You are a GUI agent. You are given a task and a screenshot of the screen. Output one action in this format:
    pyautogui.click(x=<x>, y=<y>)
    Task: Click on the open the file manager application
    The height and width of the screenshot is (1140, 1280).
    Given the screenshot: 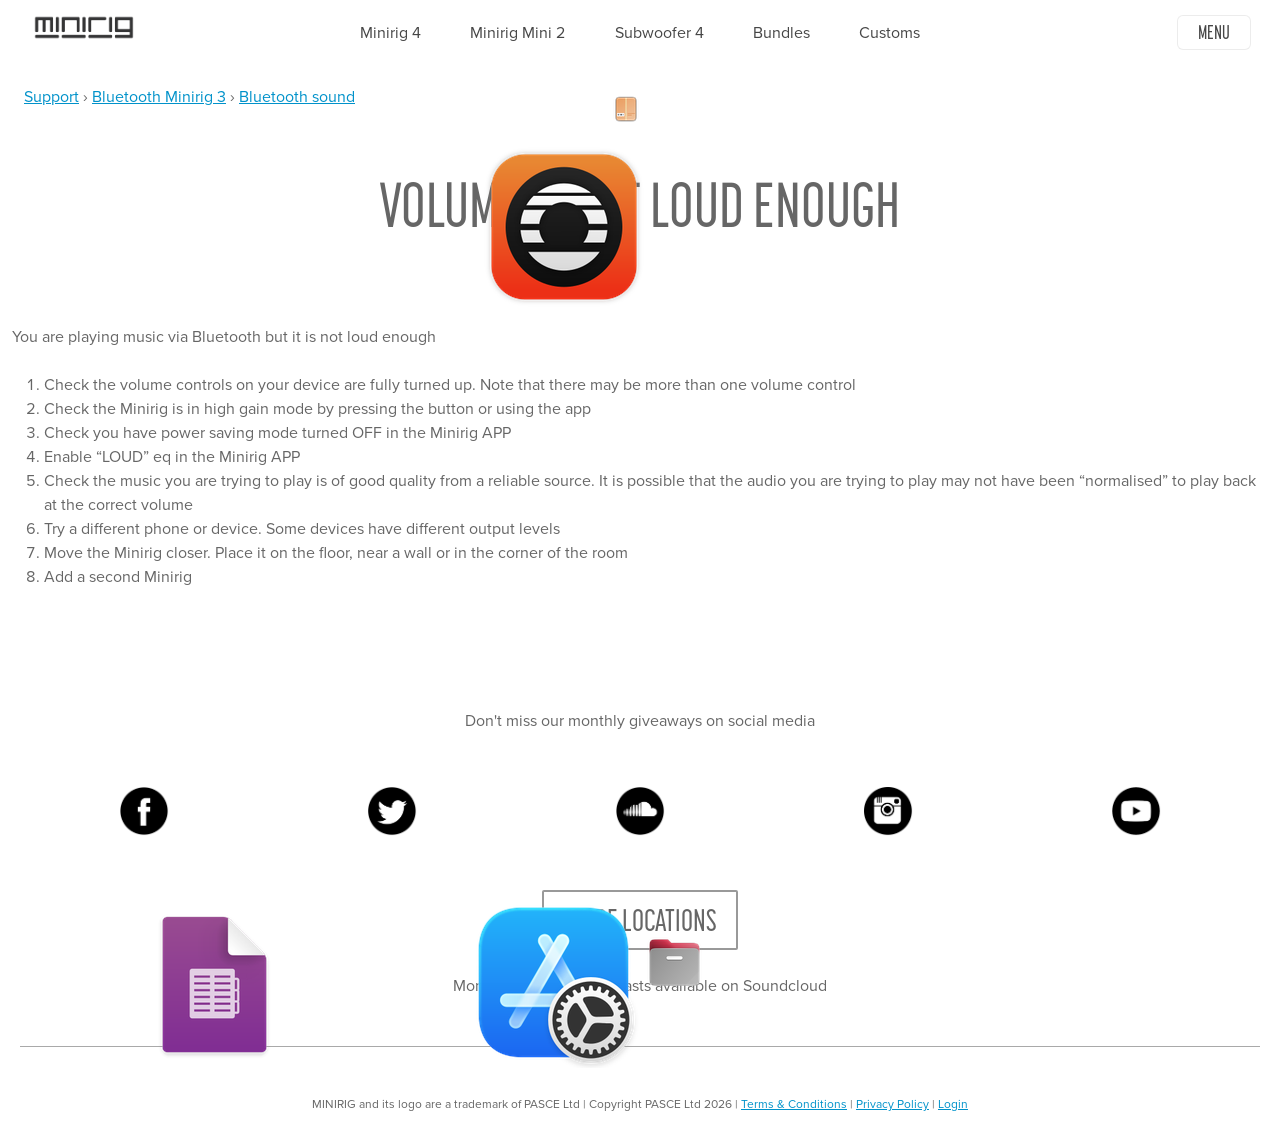 What is the action you would take?
    pyautogui.click(x=674, y=962)
    